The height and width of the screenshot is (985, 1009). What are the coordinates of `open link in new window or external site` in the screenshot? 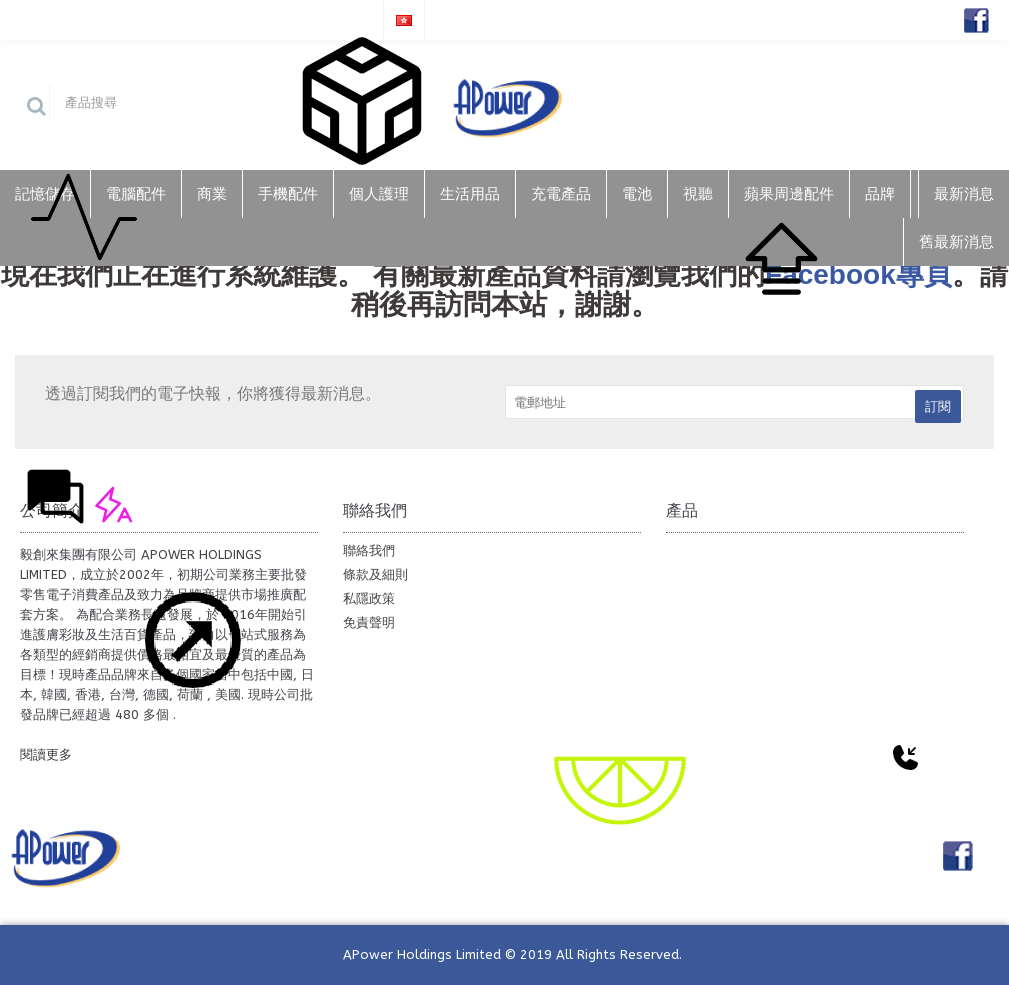 It's located at (193, 640).